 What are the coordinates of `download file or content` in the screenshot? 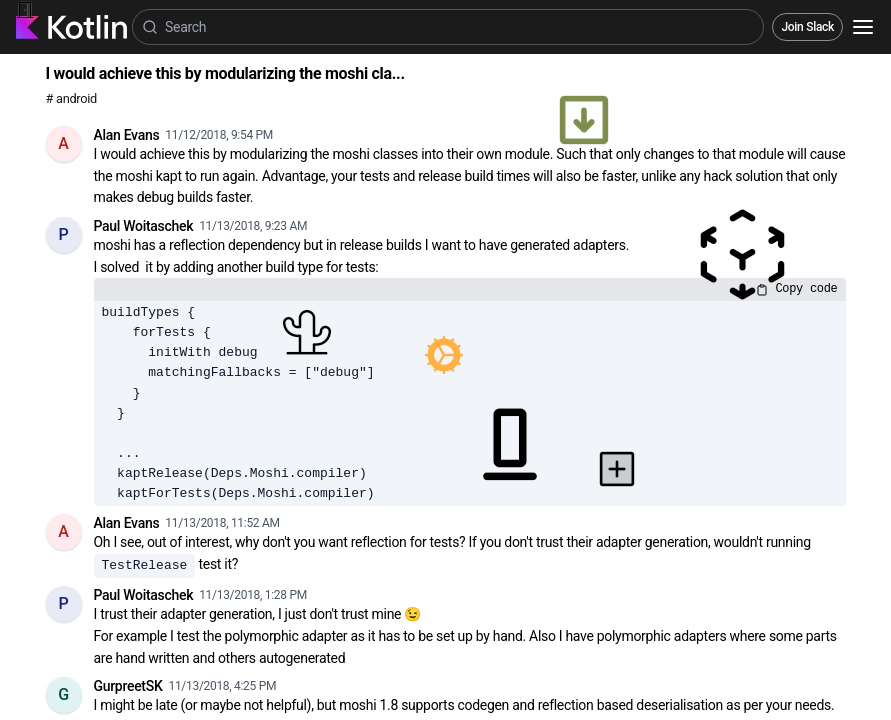 It's located at (584, 120).